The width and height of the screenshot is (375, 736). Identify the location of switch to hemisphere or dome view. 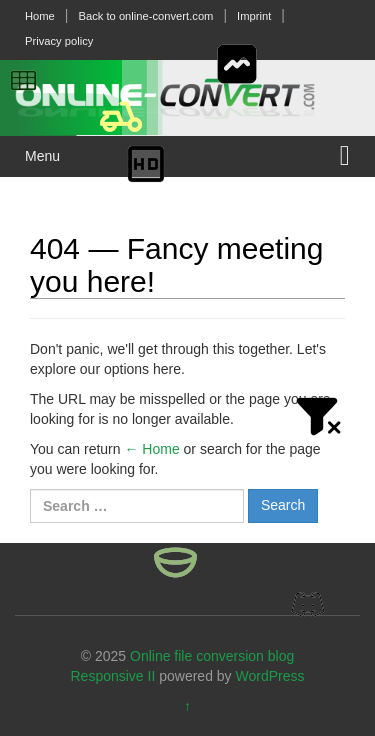
(175, 562).